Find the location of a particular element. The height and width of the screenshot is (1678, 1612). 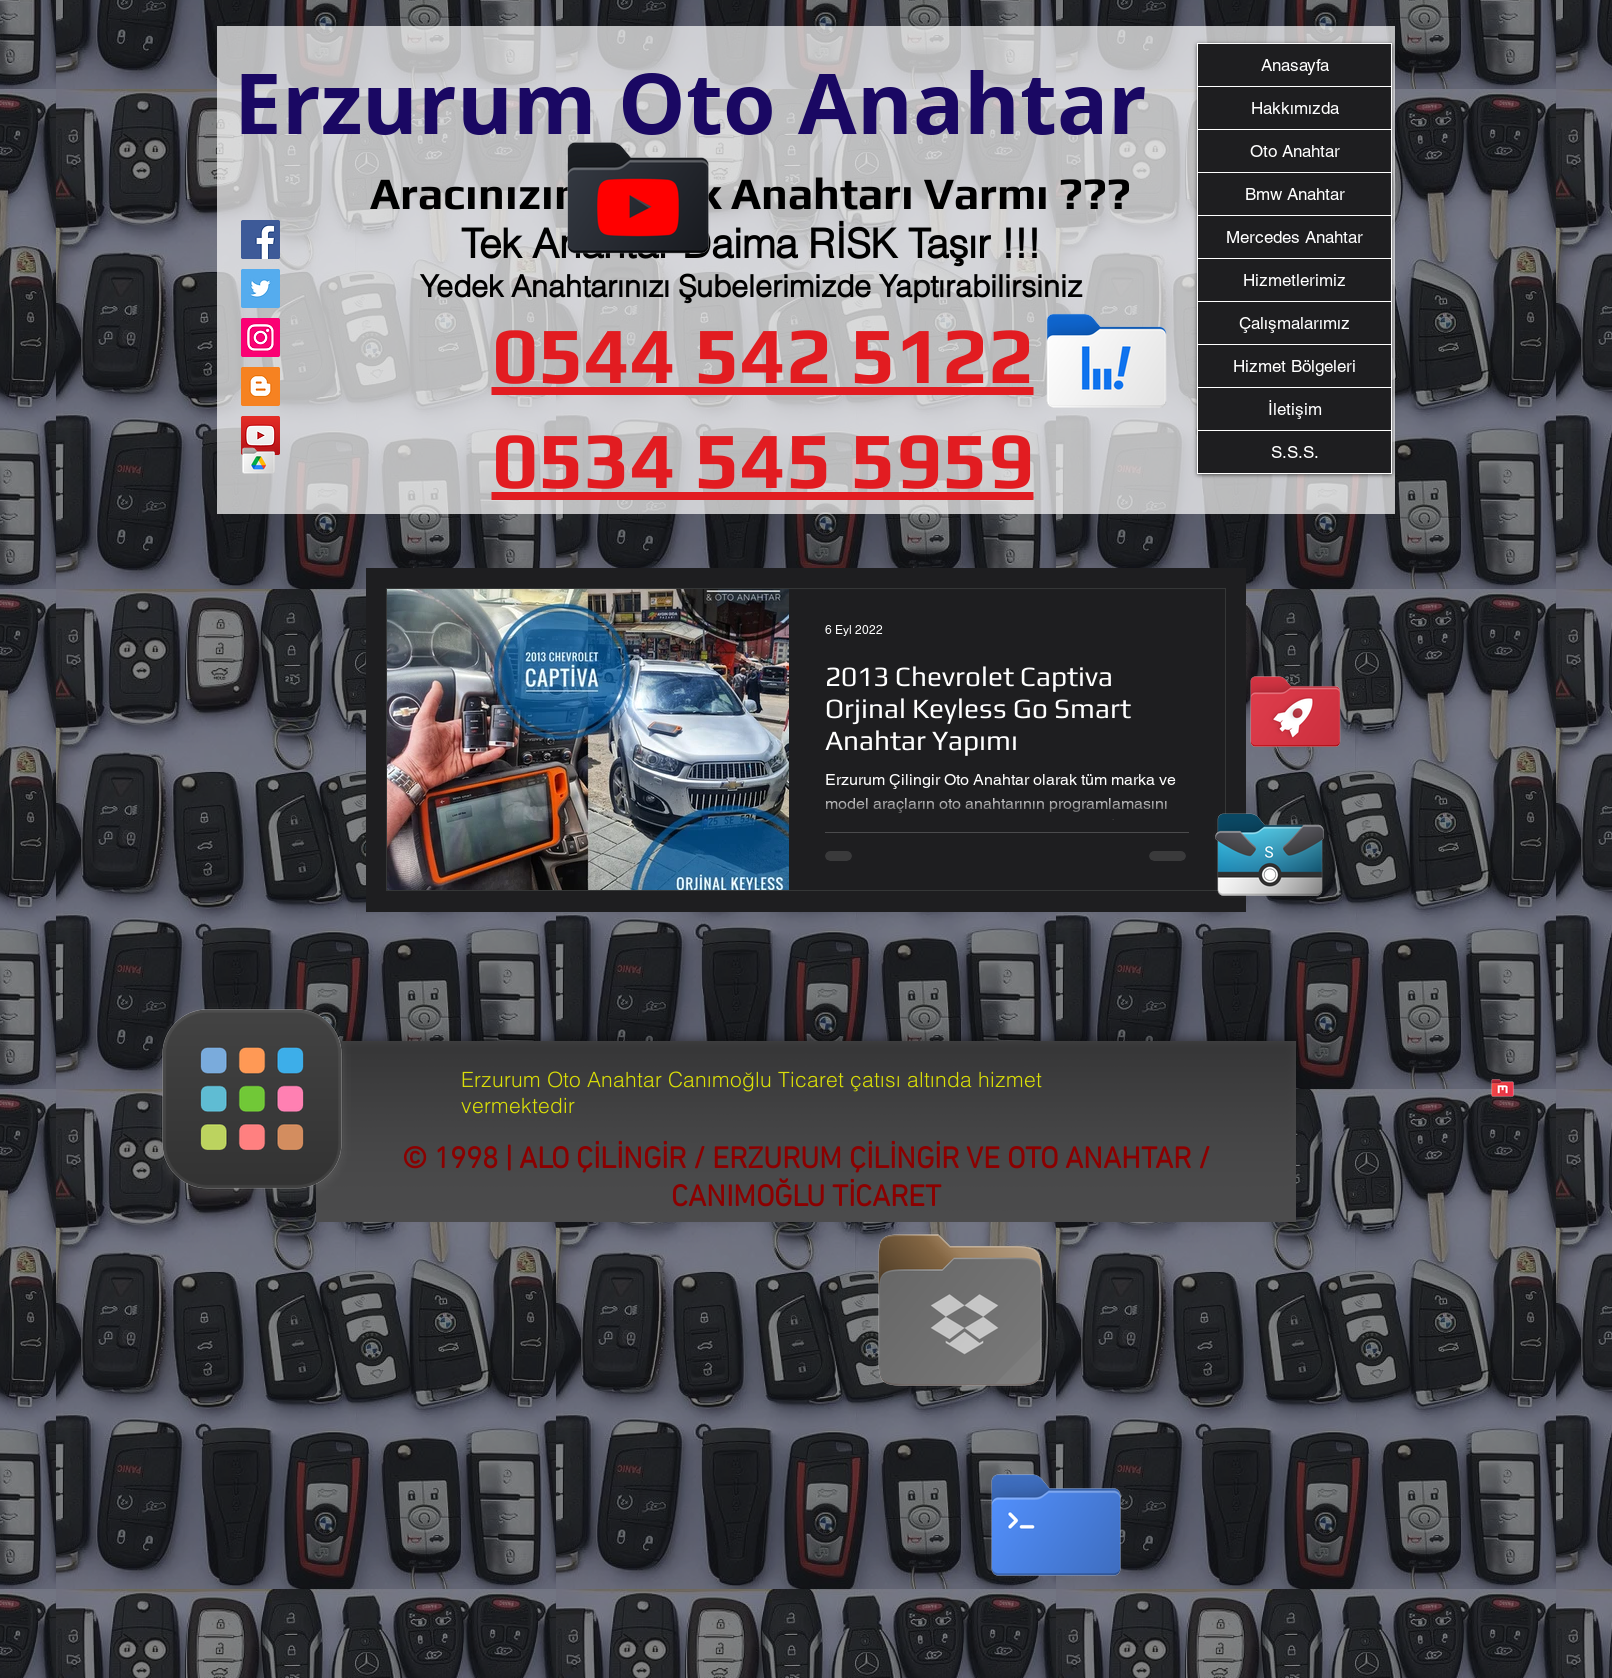

customize desktop icon appearance and arrangement is located at coordinates (252, 1102).